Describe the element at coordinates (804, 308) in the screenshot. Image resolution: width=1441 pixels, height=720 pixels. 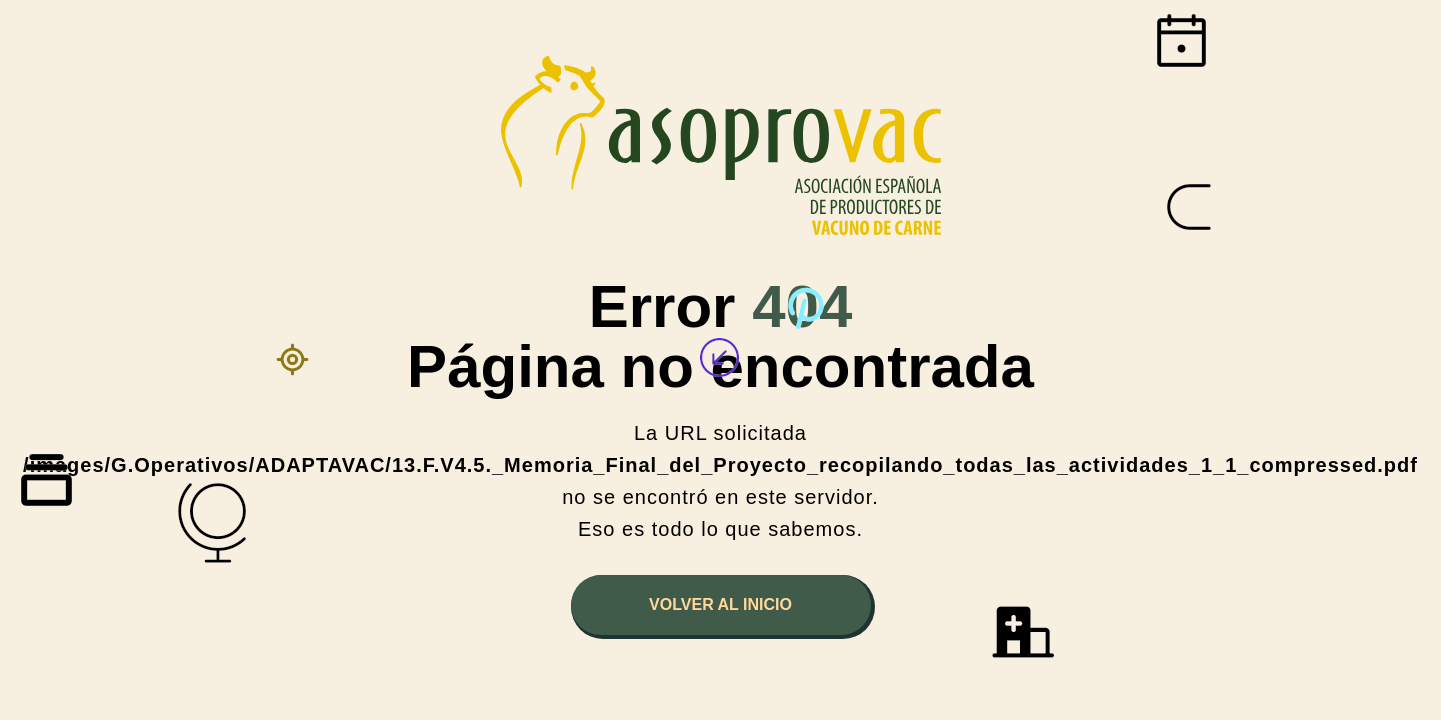
I see `open Pinterest app` at that location.